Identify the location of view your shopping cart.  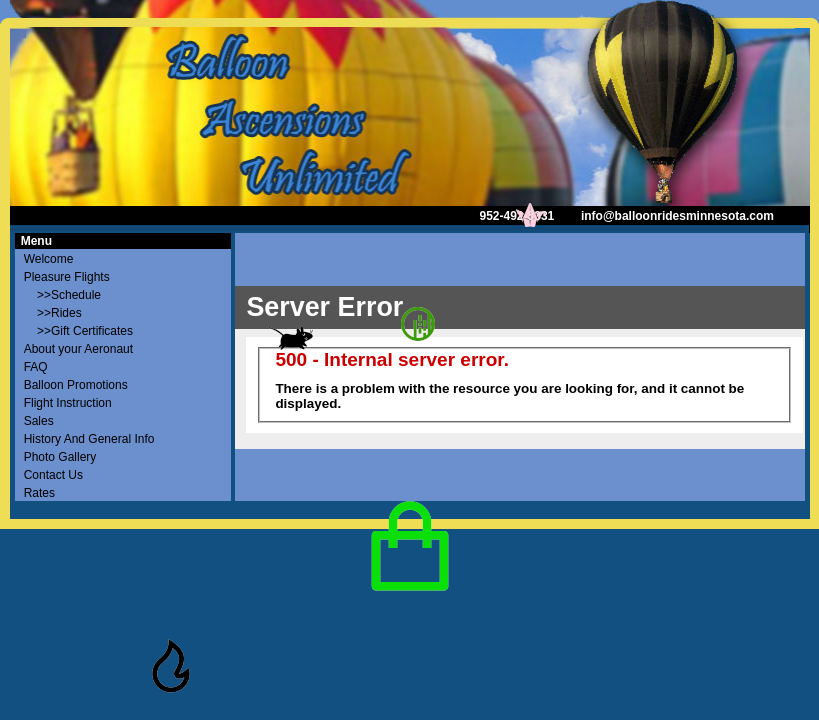
(410, 548).